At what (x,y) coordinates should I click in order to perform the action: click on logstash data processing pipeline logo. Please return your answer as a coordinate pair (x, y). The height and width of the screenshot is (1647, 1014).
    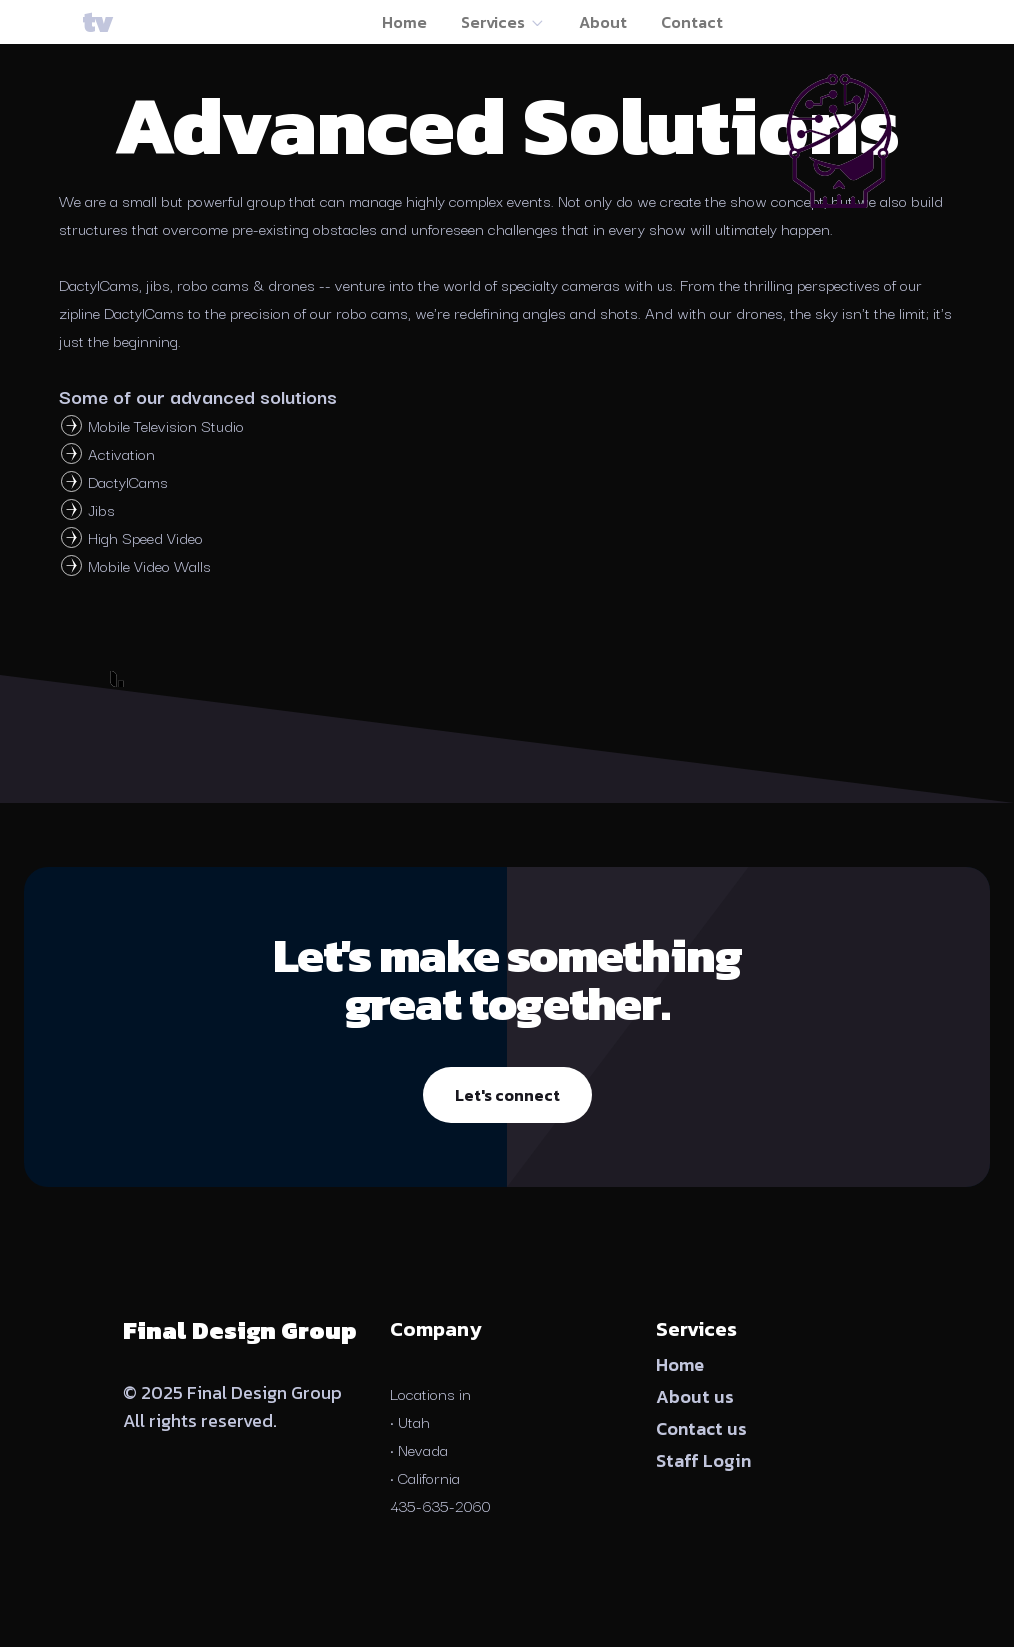
    Looking at the image, I should click on (117, 679).